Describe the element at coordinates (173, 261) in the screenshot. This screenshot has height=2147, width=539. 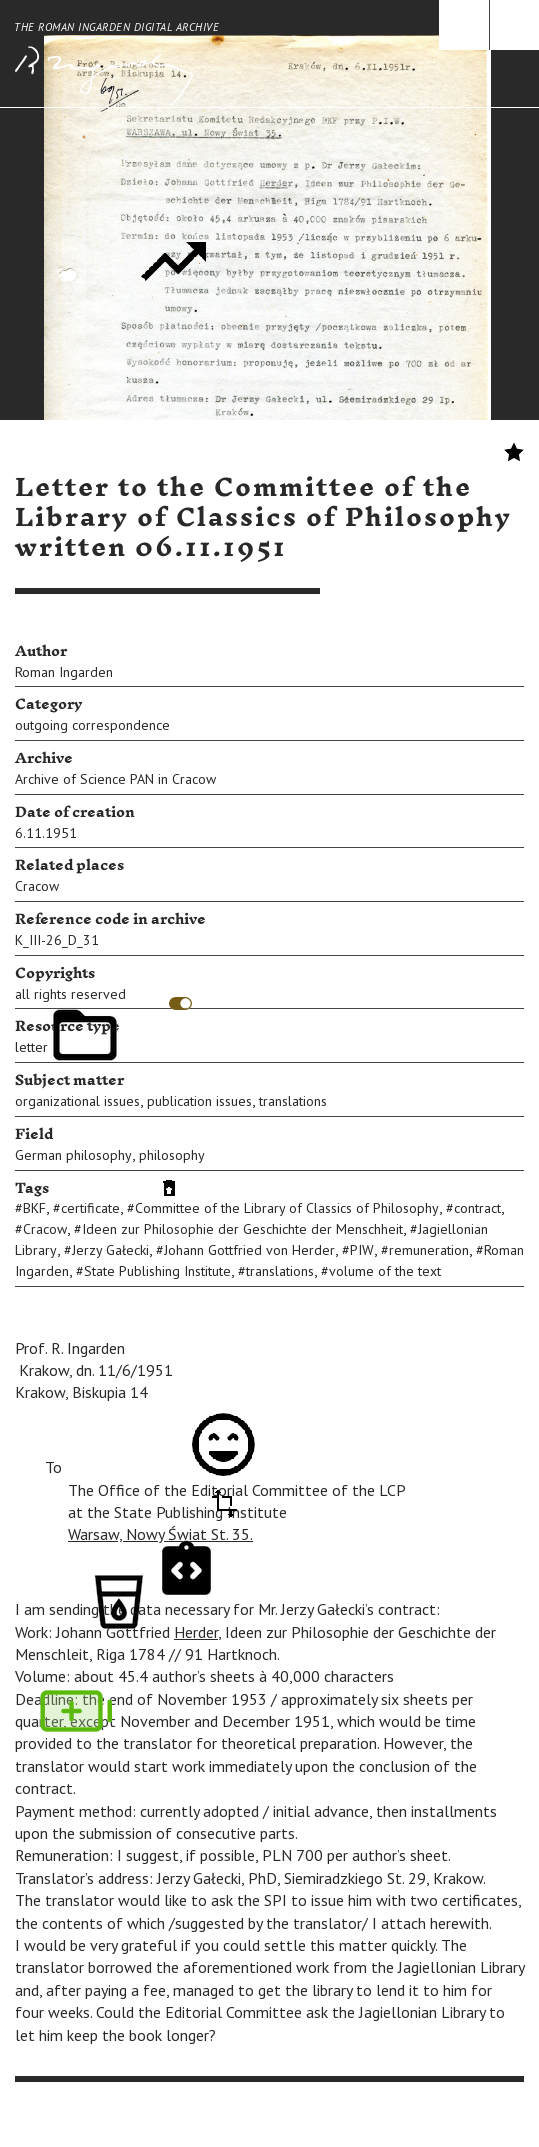
I see `view trending or popular content` at that location.